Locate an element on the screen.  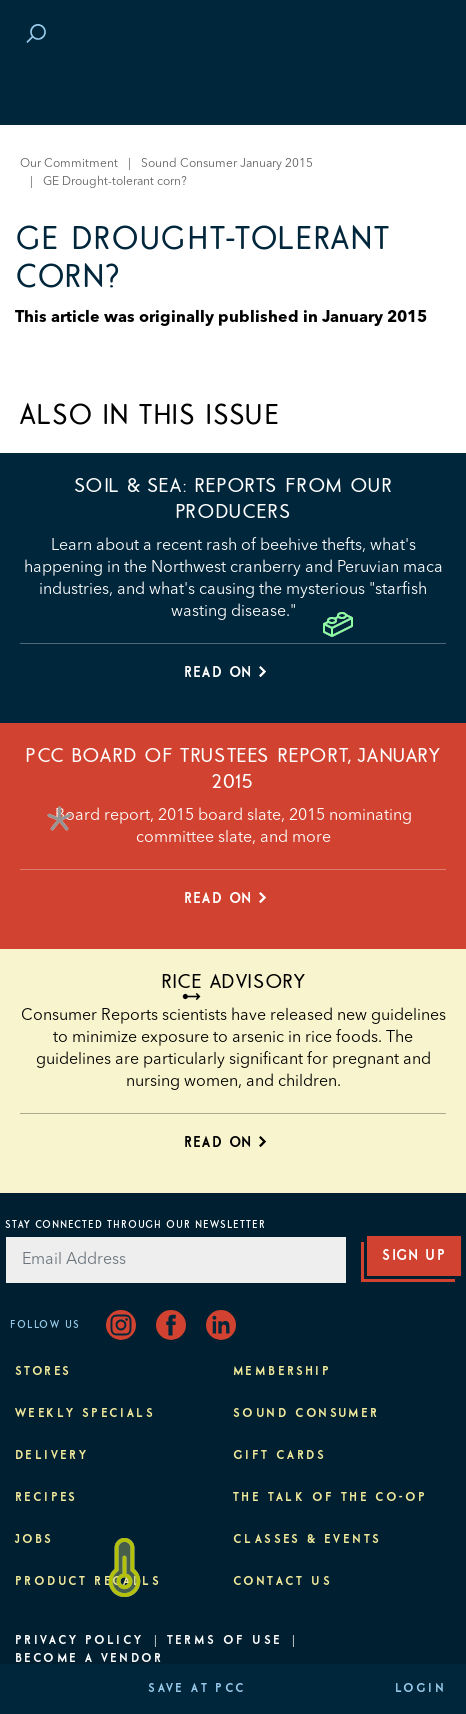
view current temperature is located at coordinates (124, 1567).